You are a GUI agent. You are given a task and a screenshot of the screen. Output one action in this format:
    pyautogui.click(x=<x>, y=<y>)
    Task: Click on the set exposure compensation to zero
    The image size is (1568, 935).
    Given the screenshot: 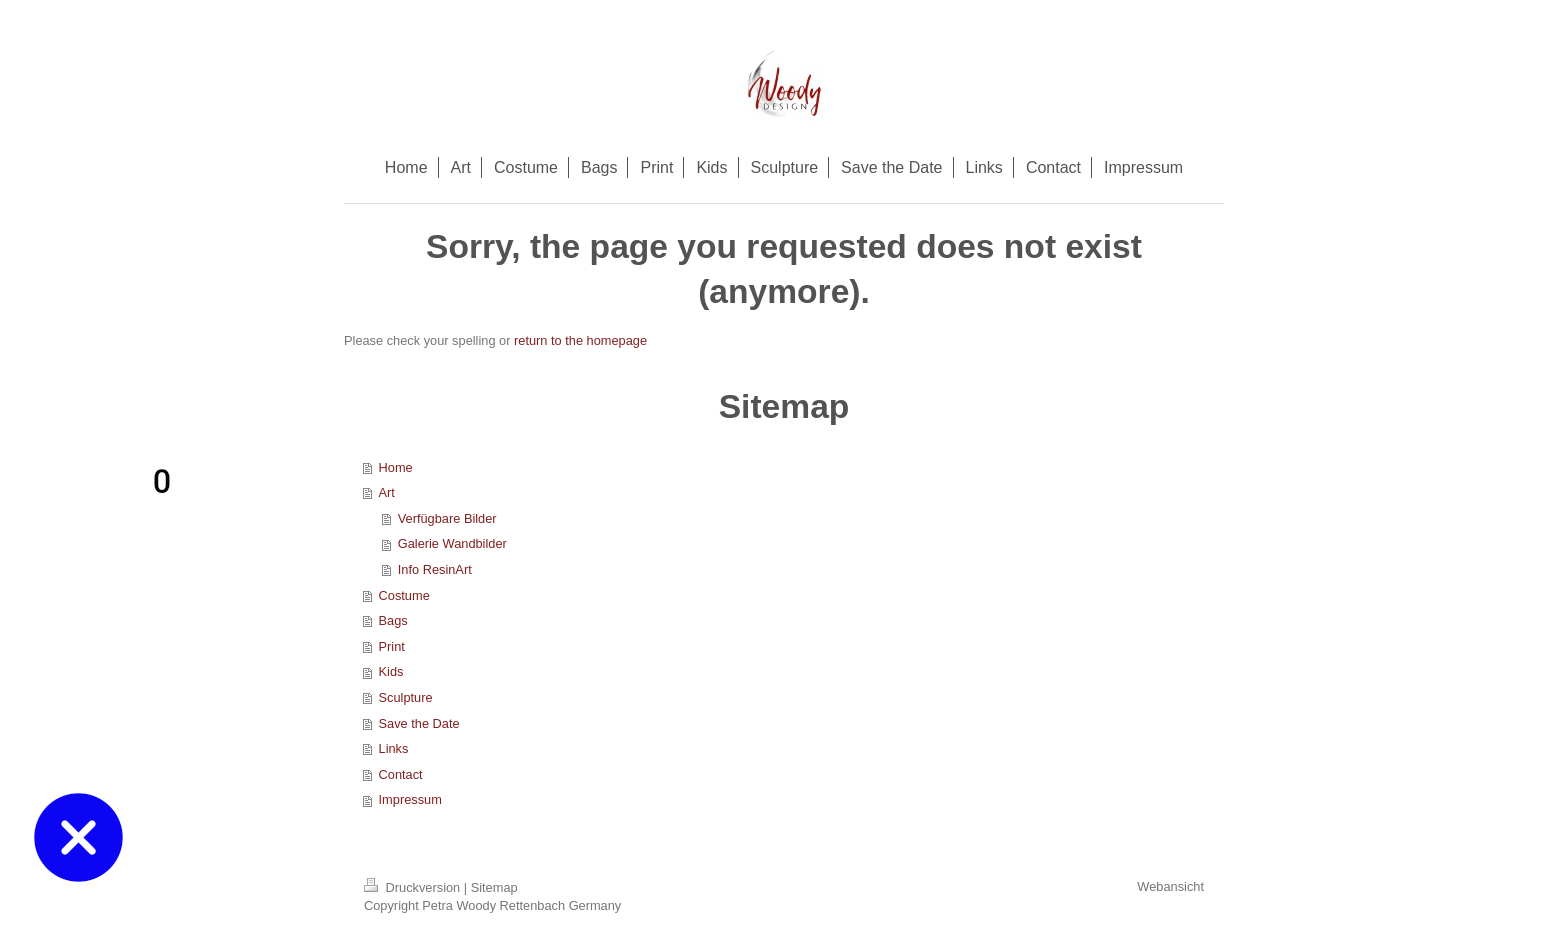 What is the action you would take?
    pyautogui.click(x=162, y=482)
    